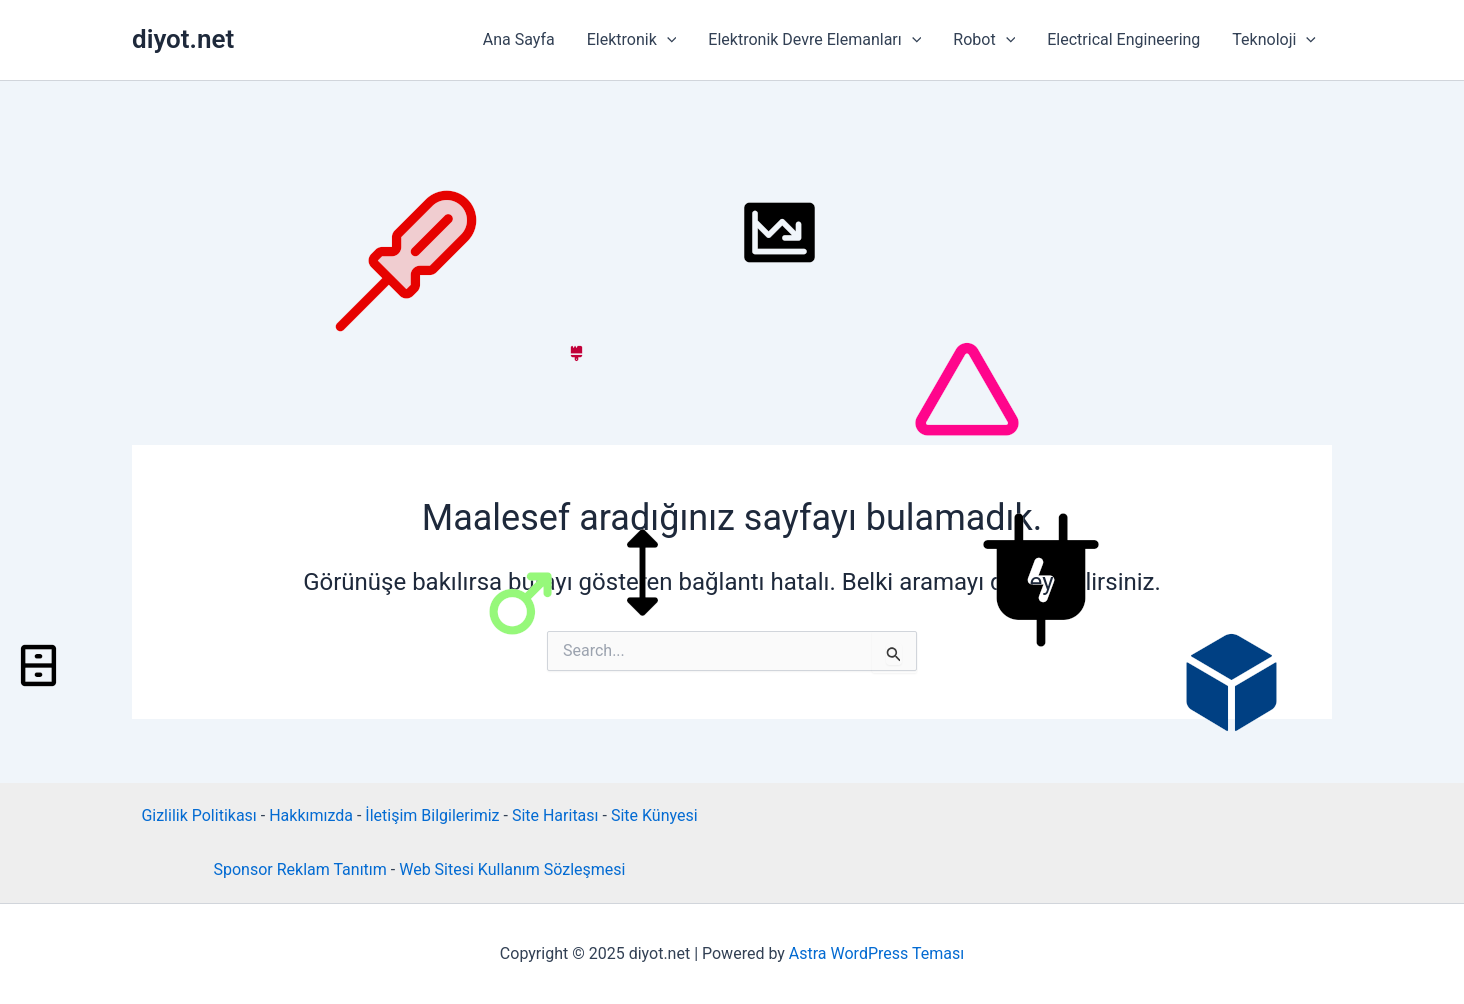 The height and width of the screenshot is (1004, 1464). What do you see at coordinates (967, 391) in the screenshot?
I see `indicates a warning or caution state` at bounding box center [967, 391].